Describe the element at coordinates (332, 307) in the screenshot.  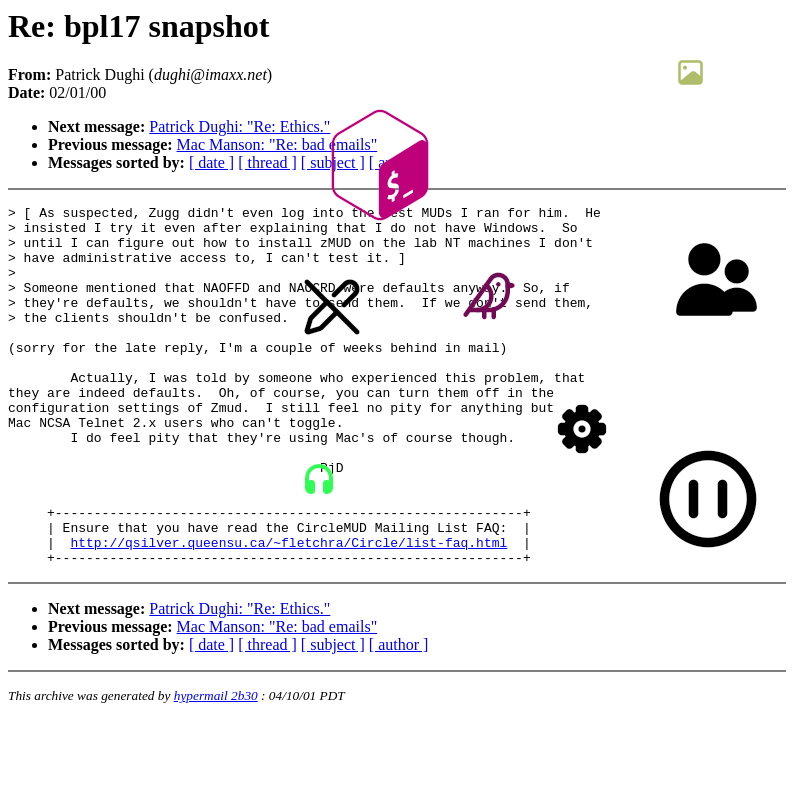
I see `indicates editing is disabled` at that location.